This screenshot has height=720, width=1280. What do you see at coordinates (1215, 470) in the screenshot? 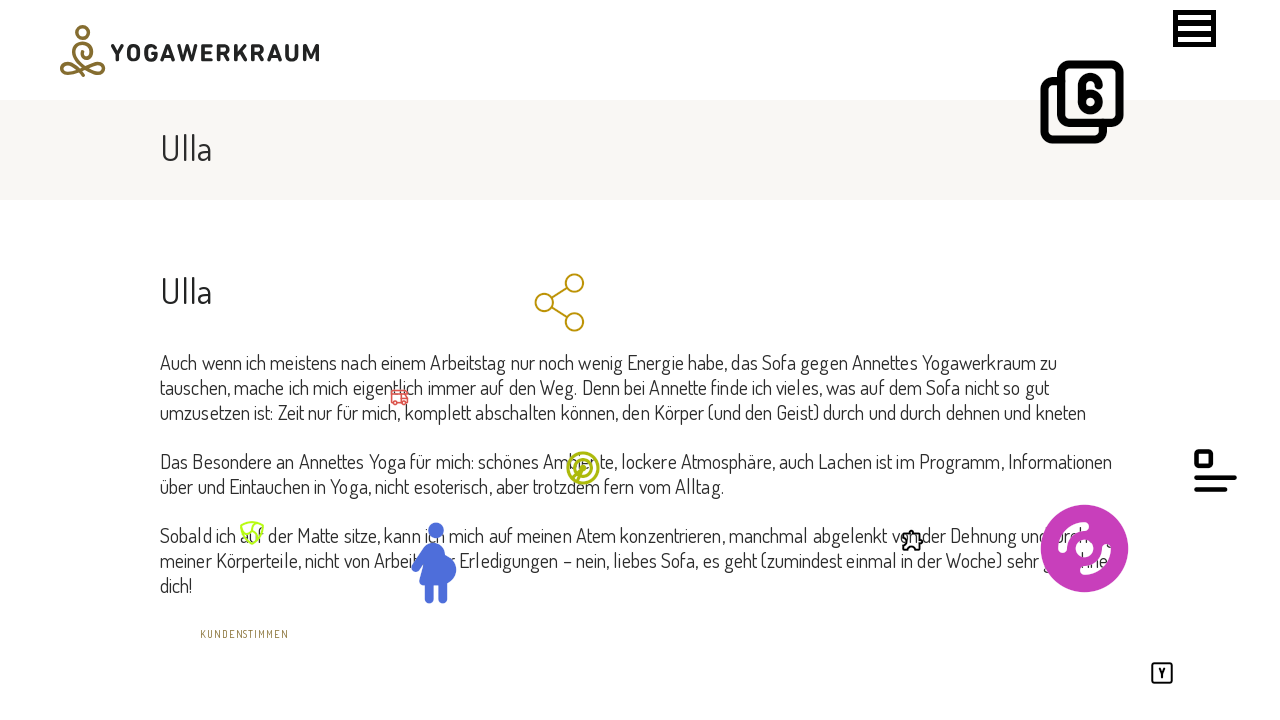
I see `add a caption to an image or media` at bounding box center [1215, 470].